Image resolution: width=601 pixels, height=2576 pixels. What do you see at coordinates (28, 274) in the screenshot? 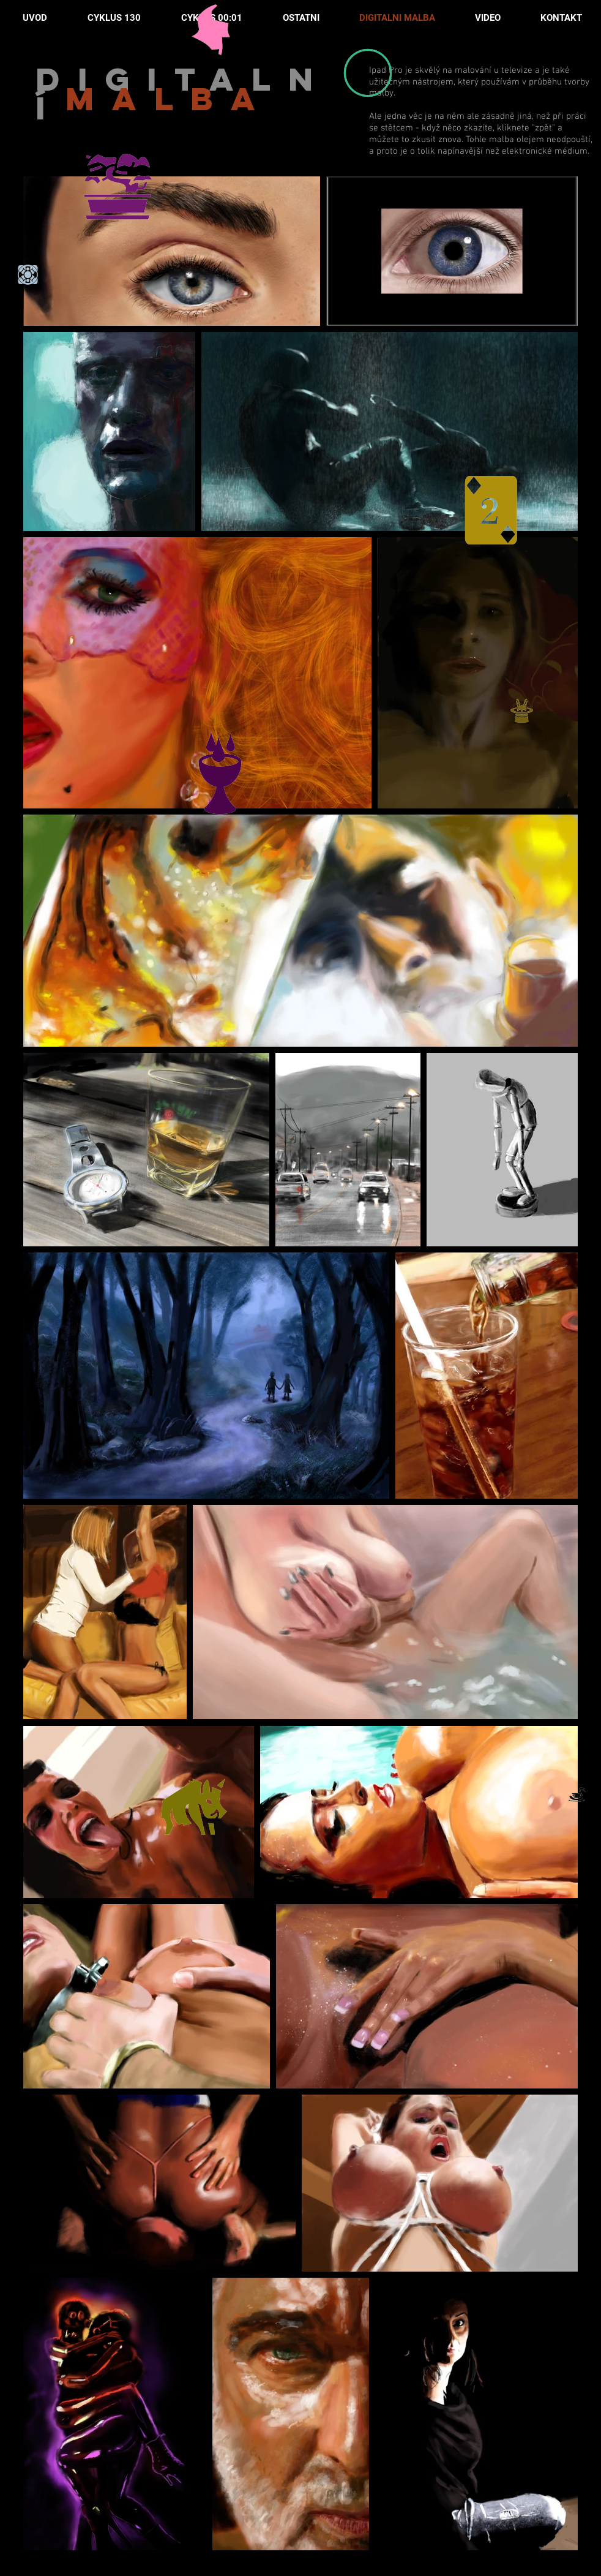
I see `abstract game achievement or badge icon` at bounding box center [28, 274].